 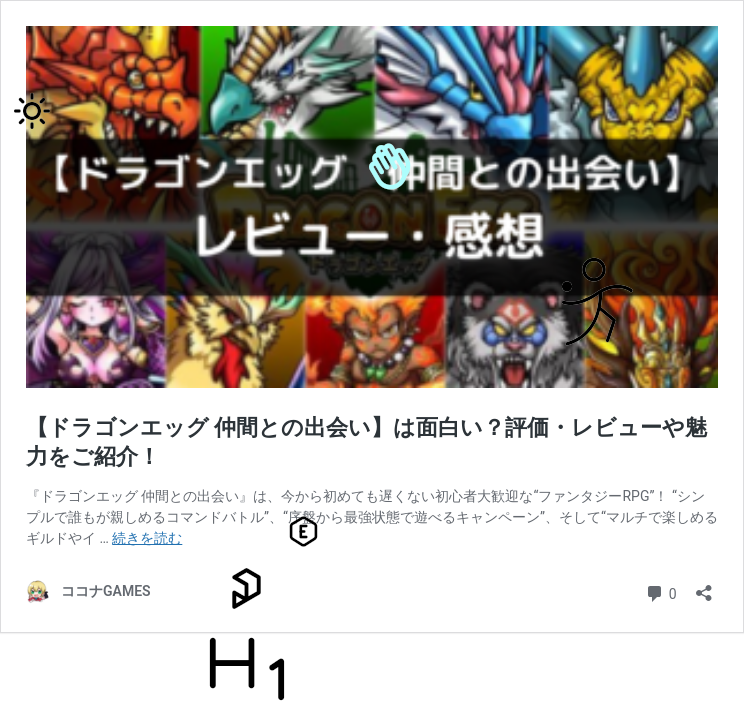 I want to click on format text as heading level 1, so click(x=245, y=667).